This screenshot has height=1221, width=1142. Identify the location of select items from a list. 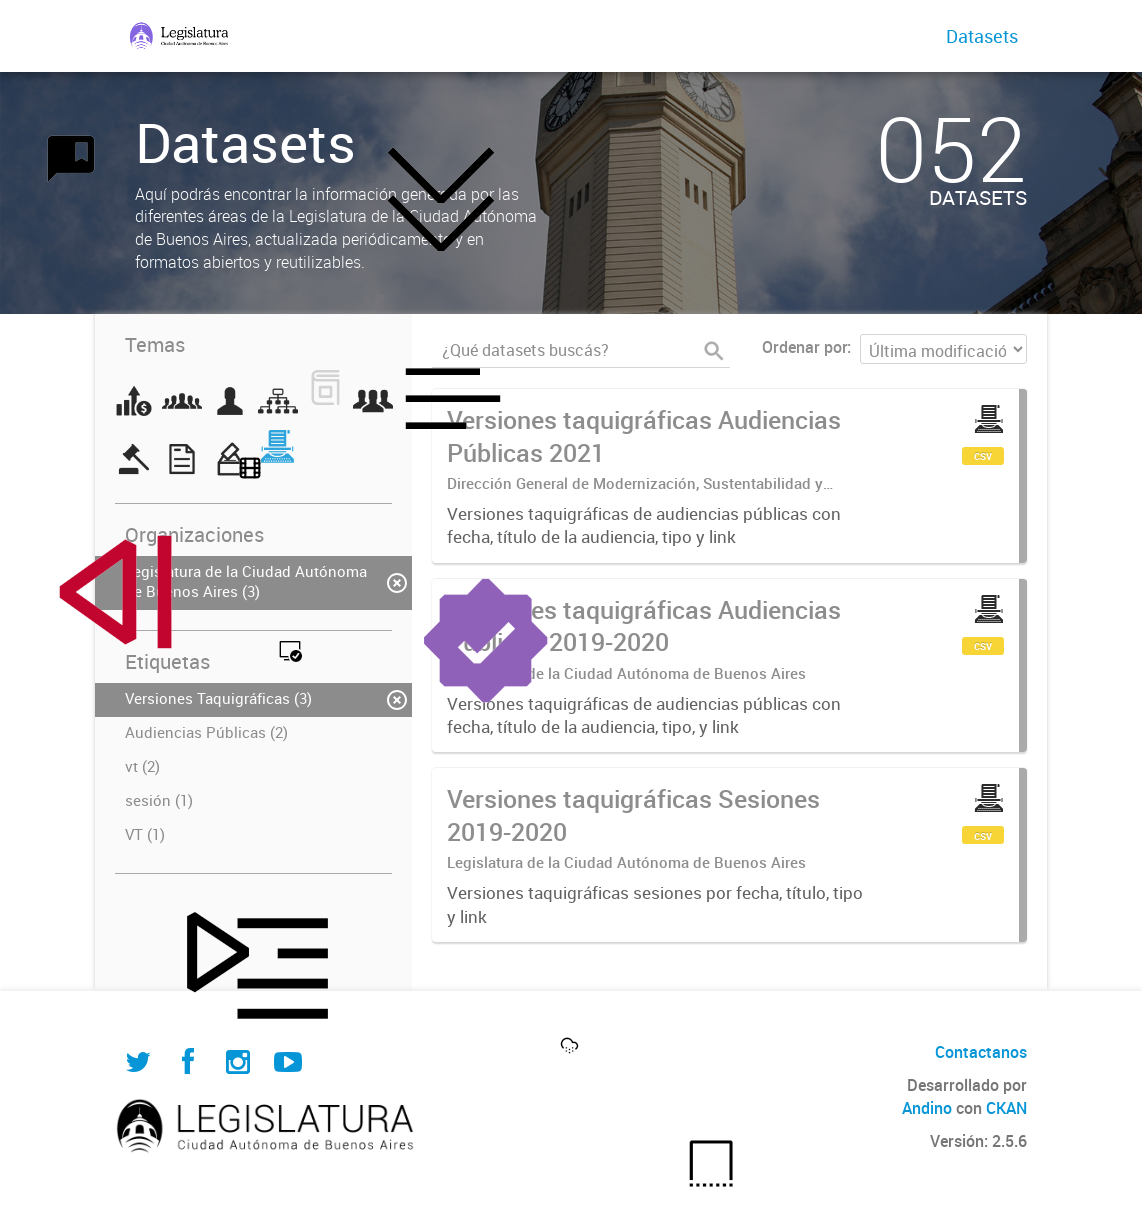
(453, 402).